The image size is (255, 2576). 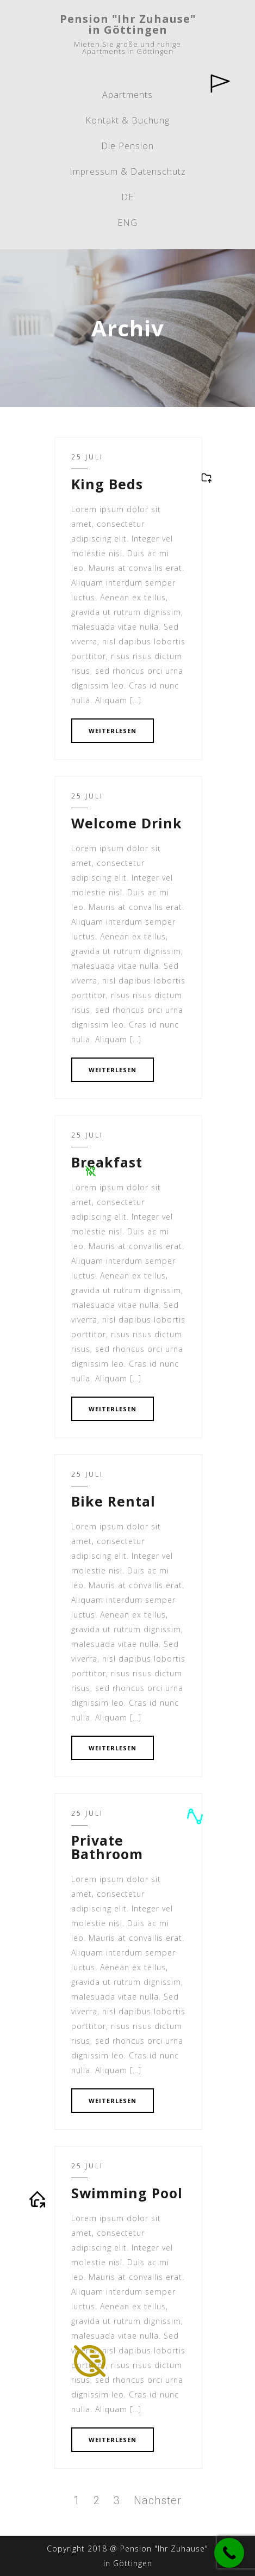 What do you see at coordinates (206, 477) in the screenshot?
I see `upload file to folder` at bounding box center [206, 477].